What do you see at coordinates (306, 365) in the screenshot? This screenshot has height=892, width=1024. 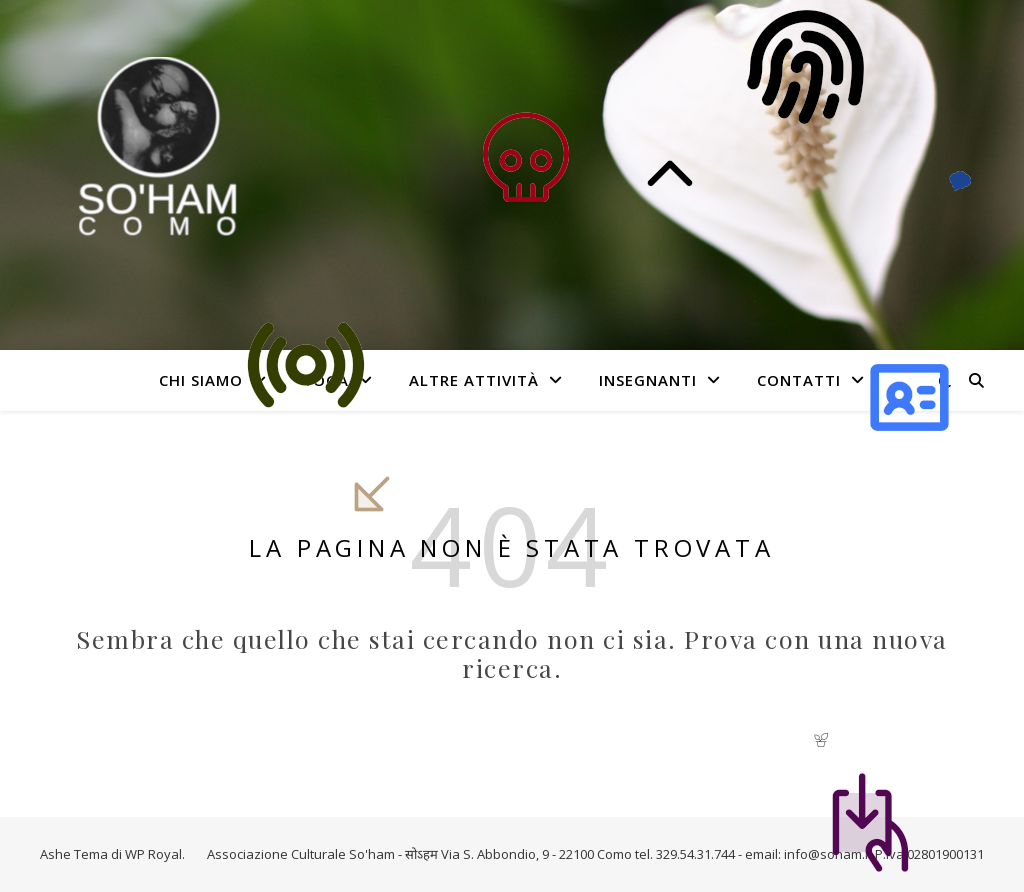 I see `start a live broadcast or stream` at bounding box center [306, 365].